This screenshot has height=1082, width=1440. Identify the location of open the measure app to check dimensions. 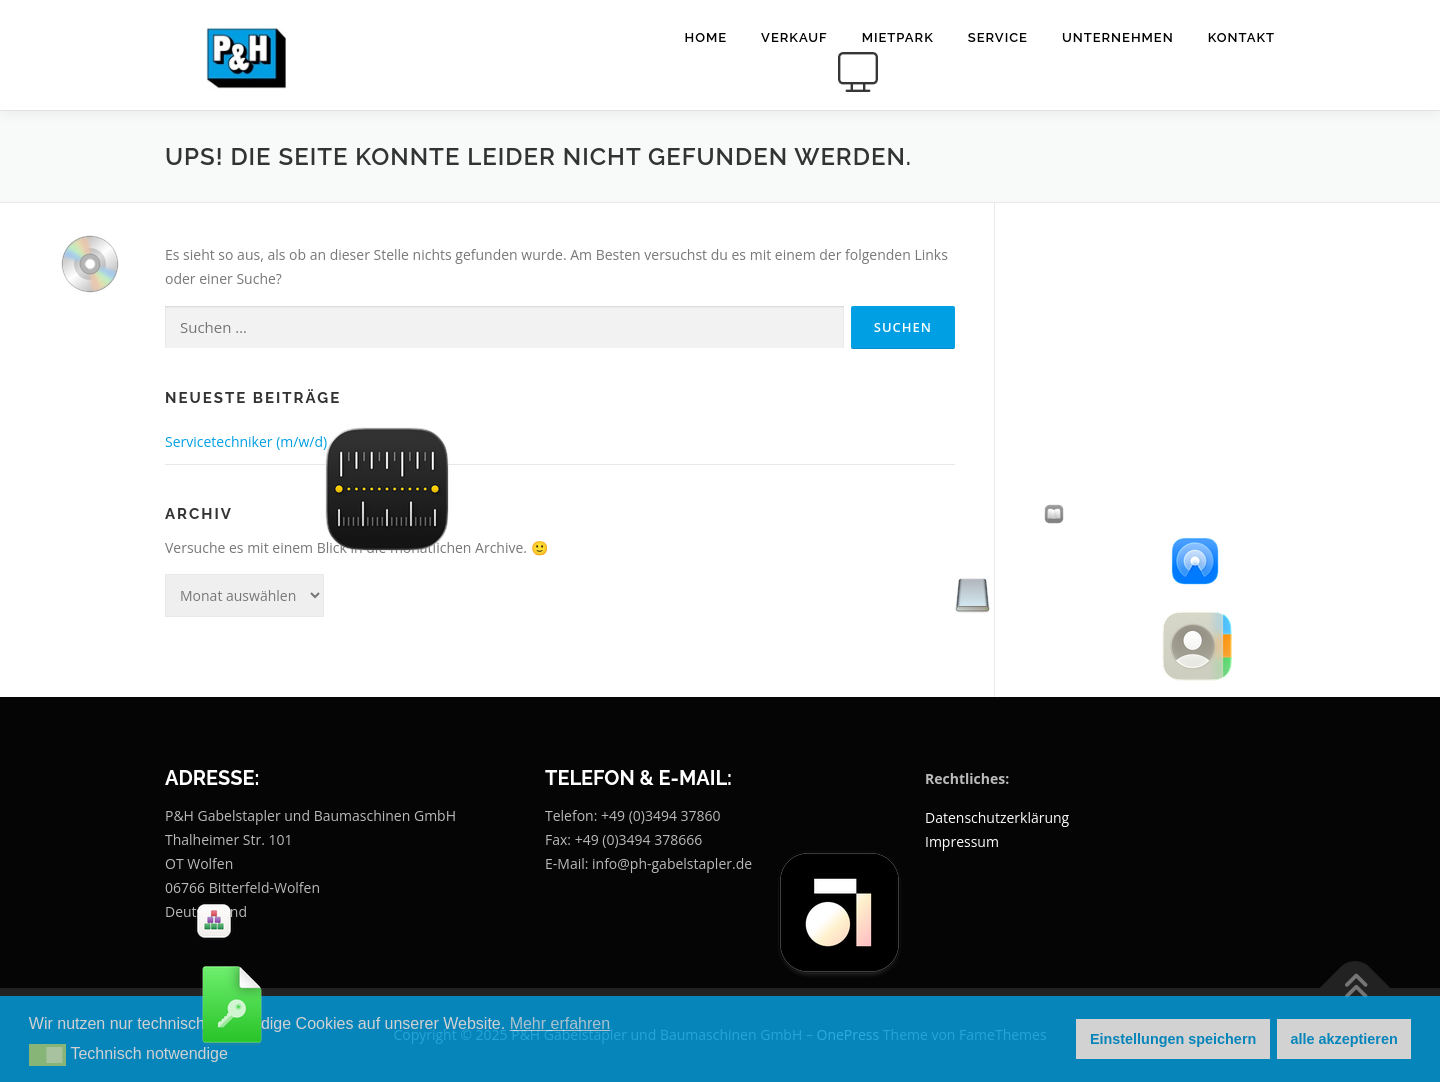
(387, 489).